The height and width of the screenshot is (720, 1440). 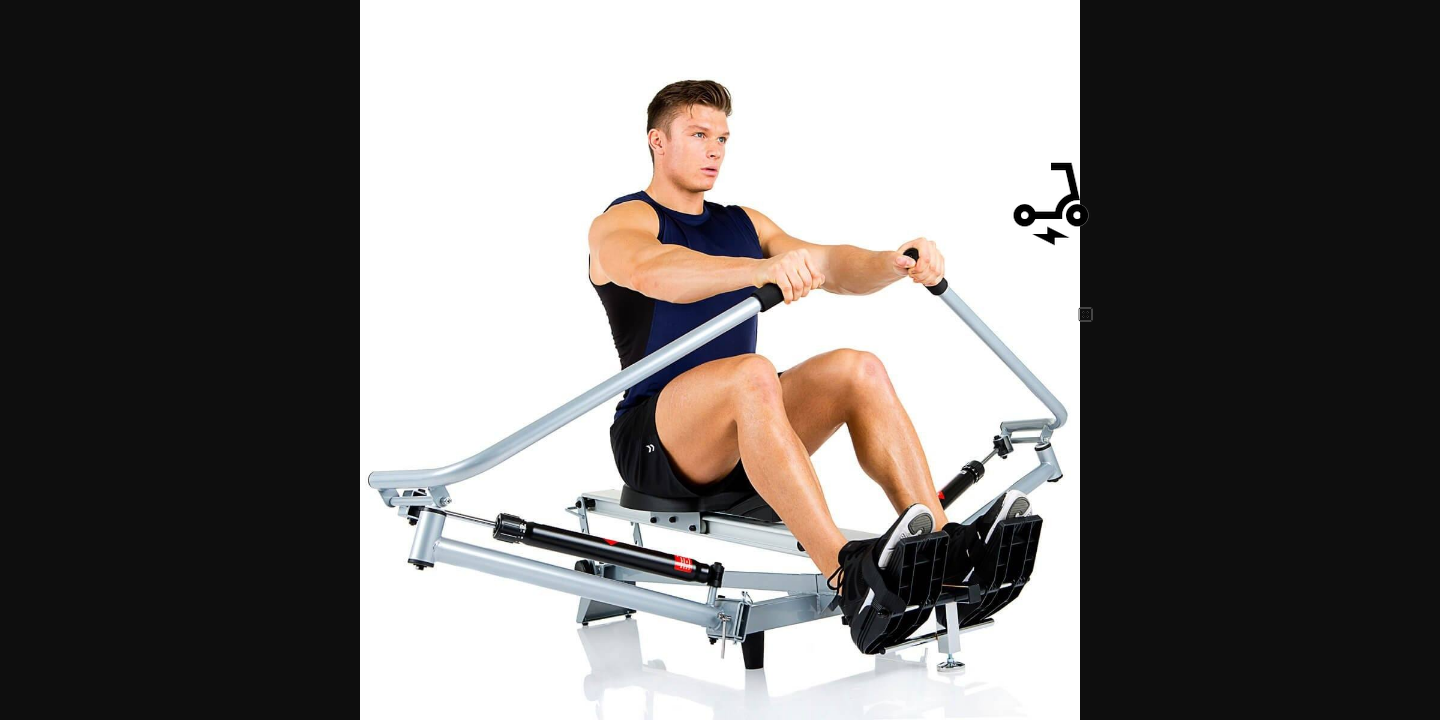 What do you see at coordinates (1085, 314) in the screenshot?
I see `roll or randomize with a value of four` at bounding box center [1085, 314].